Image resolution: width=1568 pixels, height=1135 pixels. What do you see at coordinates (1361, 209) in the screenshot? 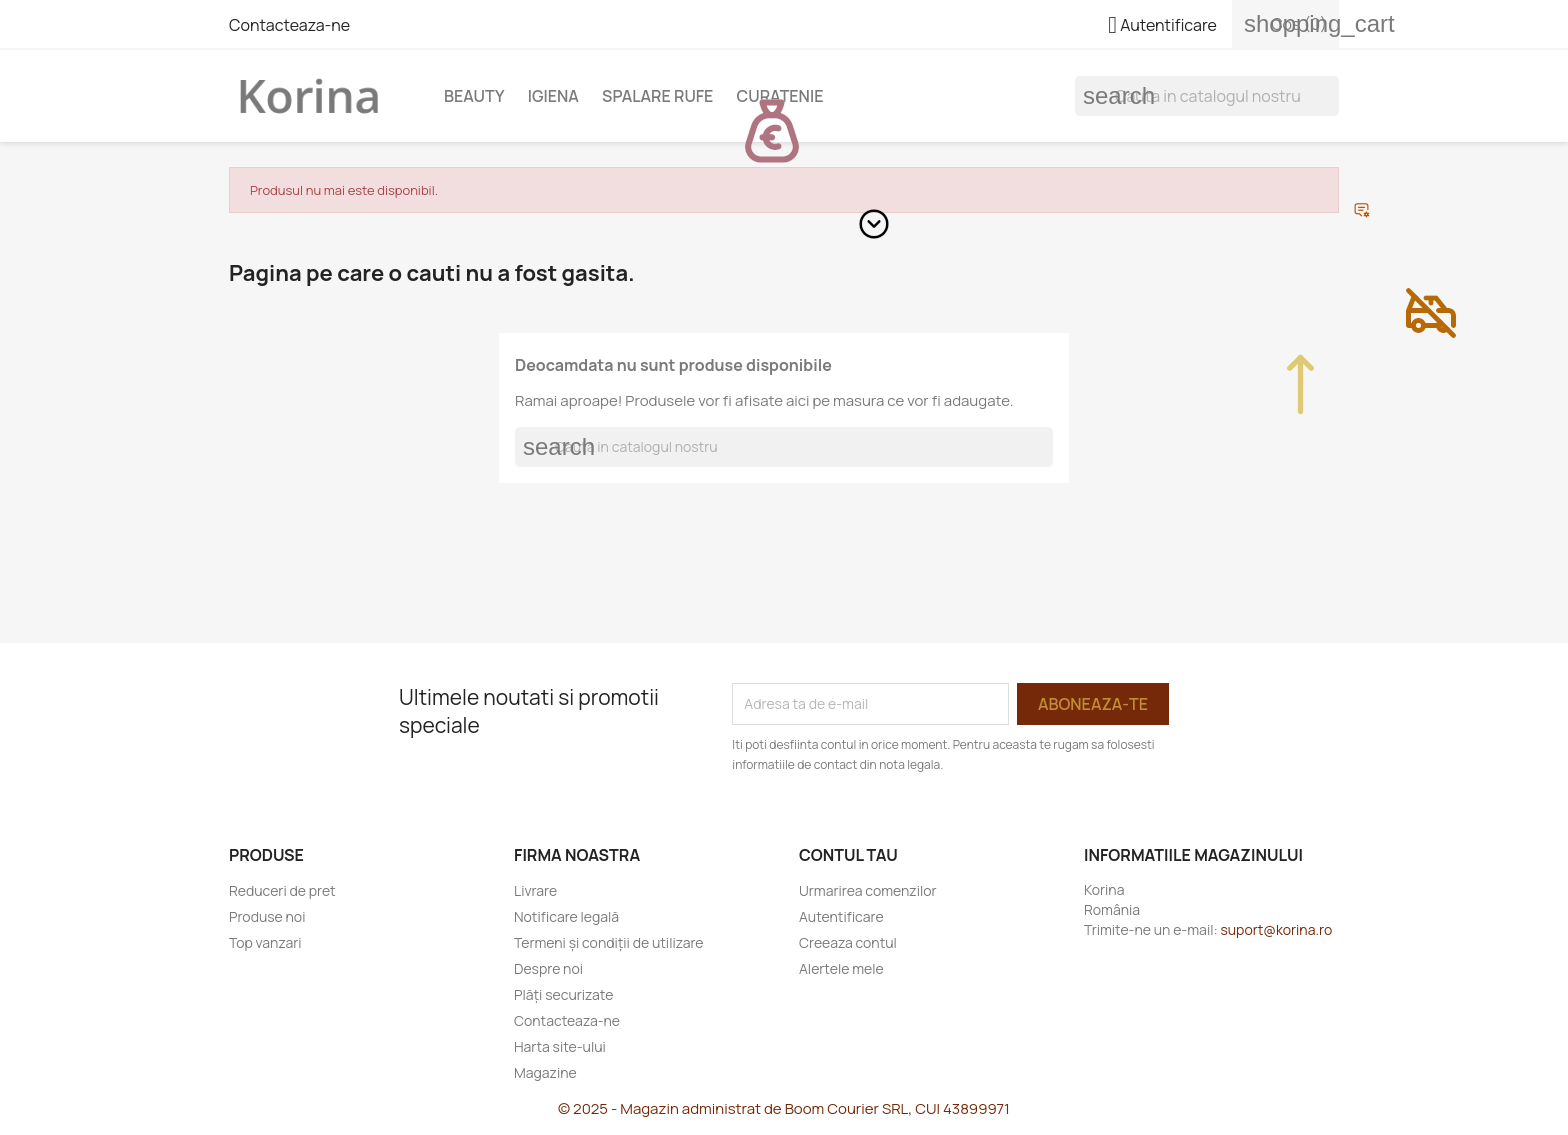
I see `access message settings` at bounding box center [1361, 209].